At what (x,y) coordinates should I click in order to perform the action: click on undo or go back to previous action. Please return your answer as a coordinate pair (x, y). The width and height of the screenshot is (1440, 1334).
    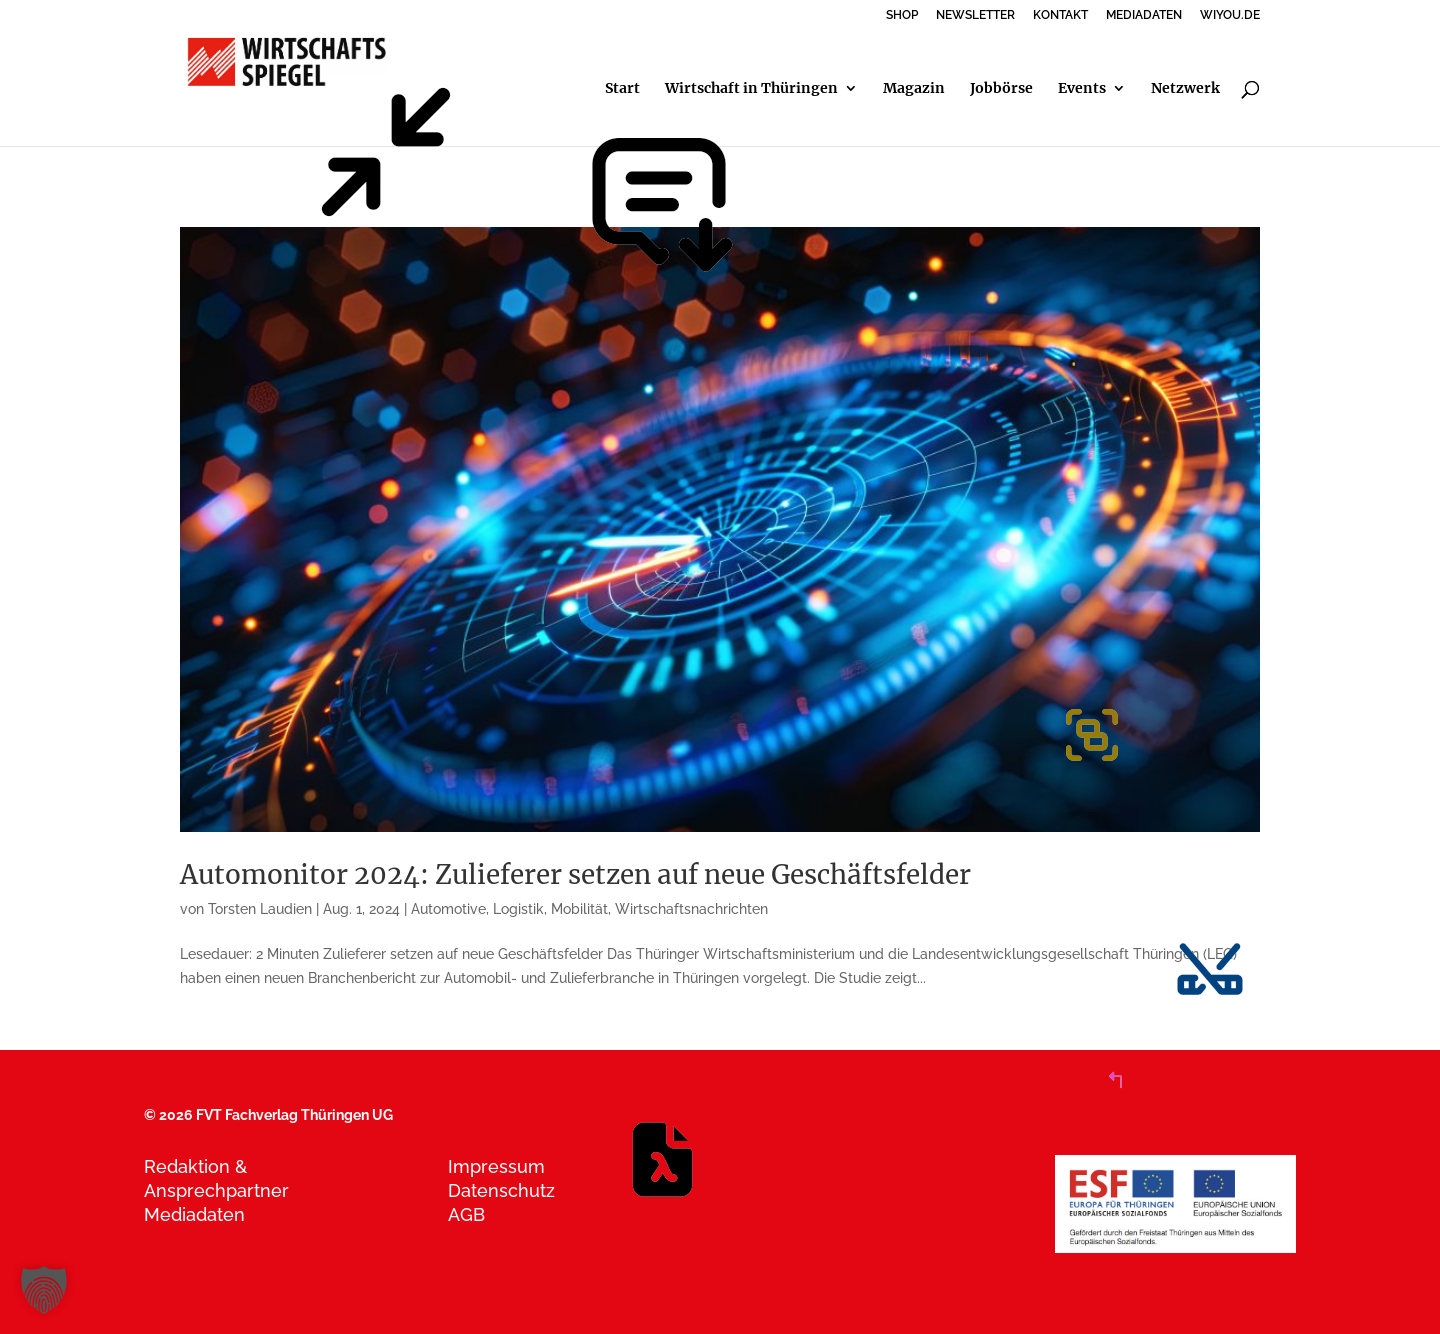
    Looking at the image, I should click on (1116, 1080).